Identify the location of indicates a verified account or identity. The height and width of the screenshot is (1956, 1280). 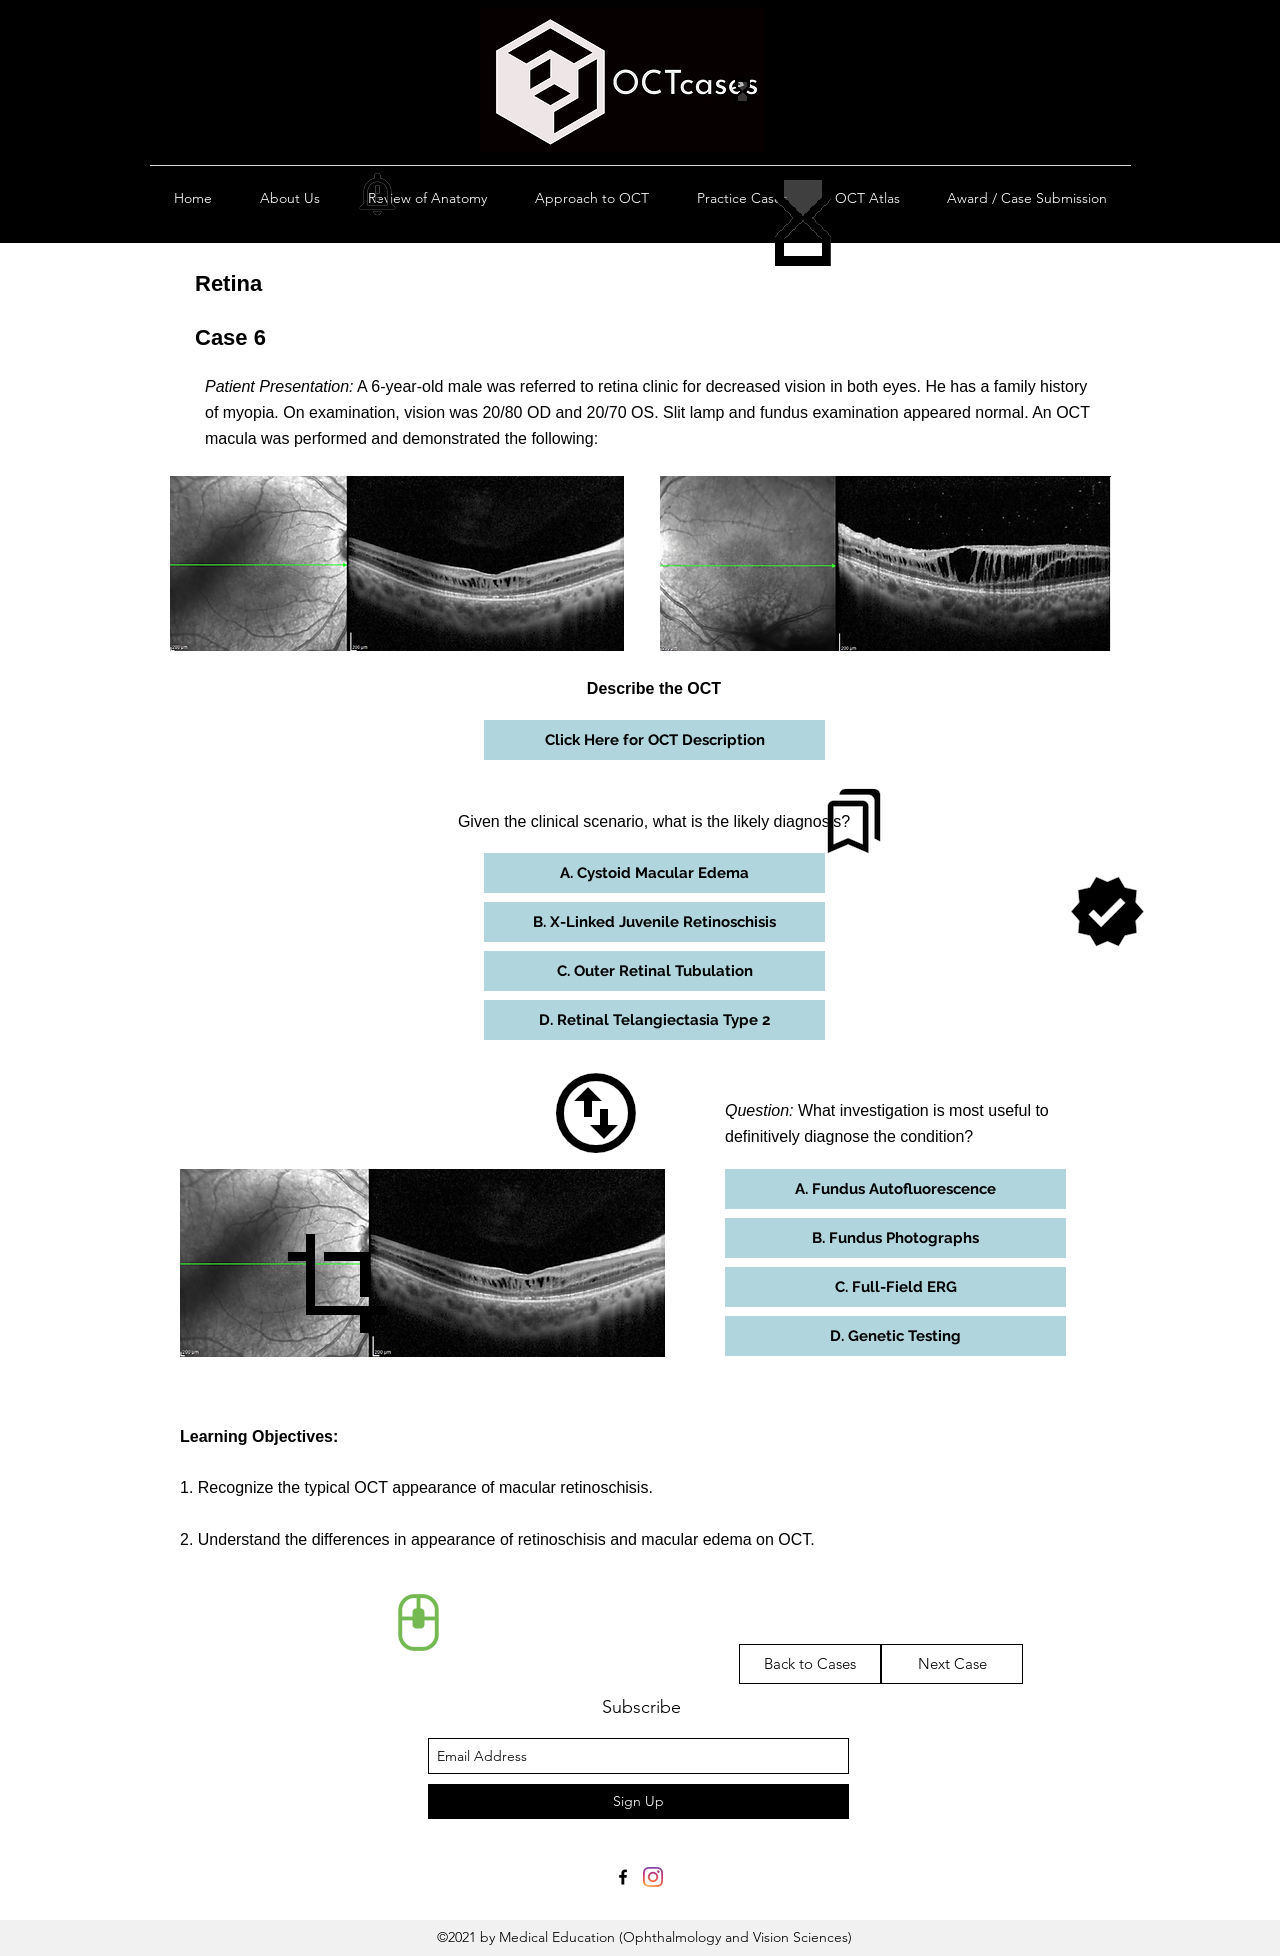
(1107, 911).